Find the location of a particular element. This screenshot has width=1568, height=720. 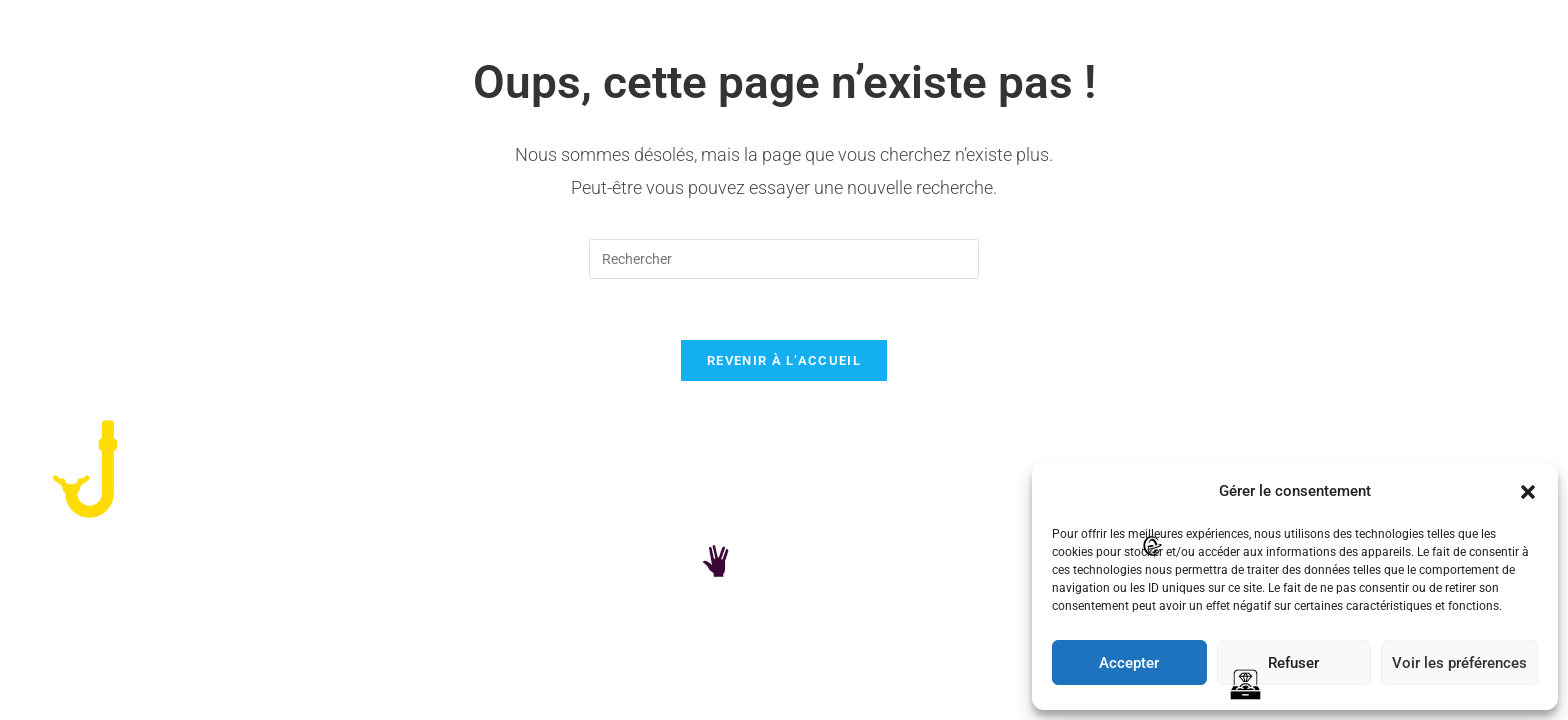

access snorkeling or diving activities is located at coordinates (85, 469).